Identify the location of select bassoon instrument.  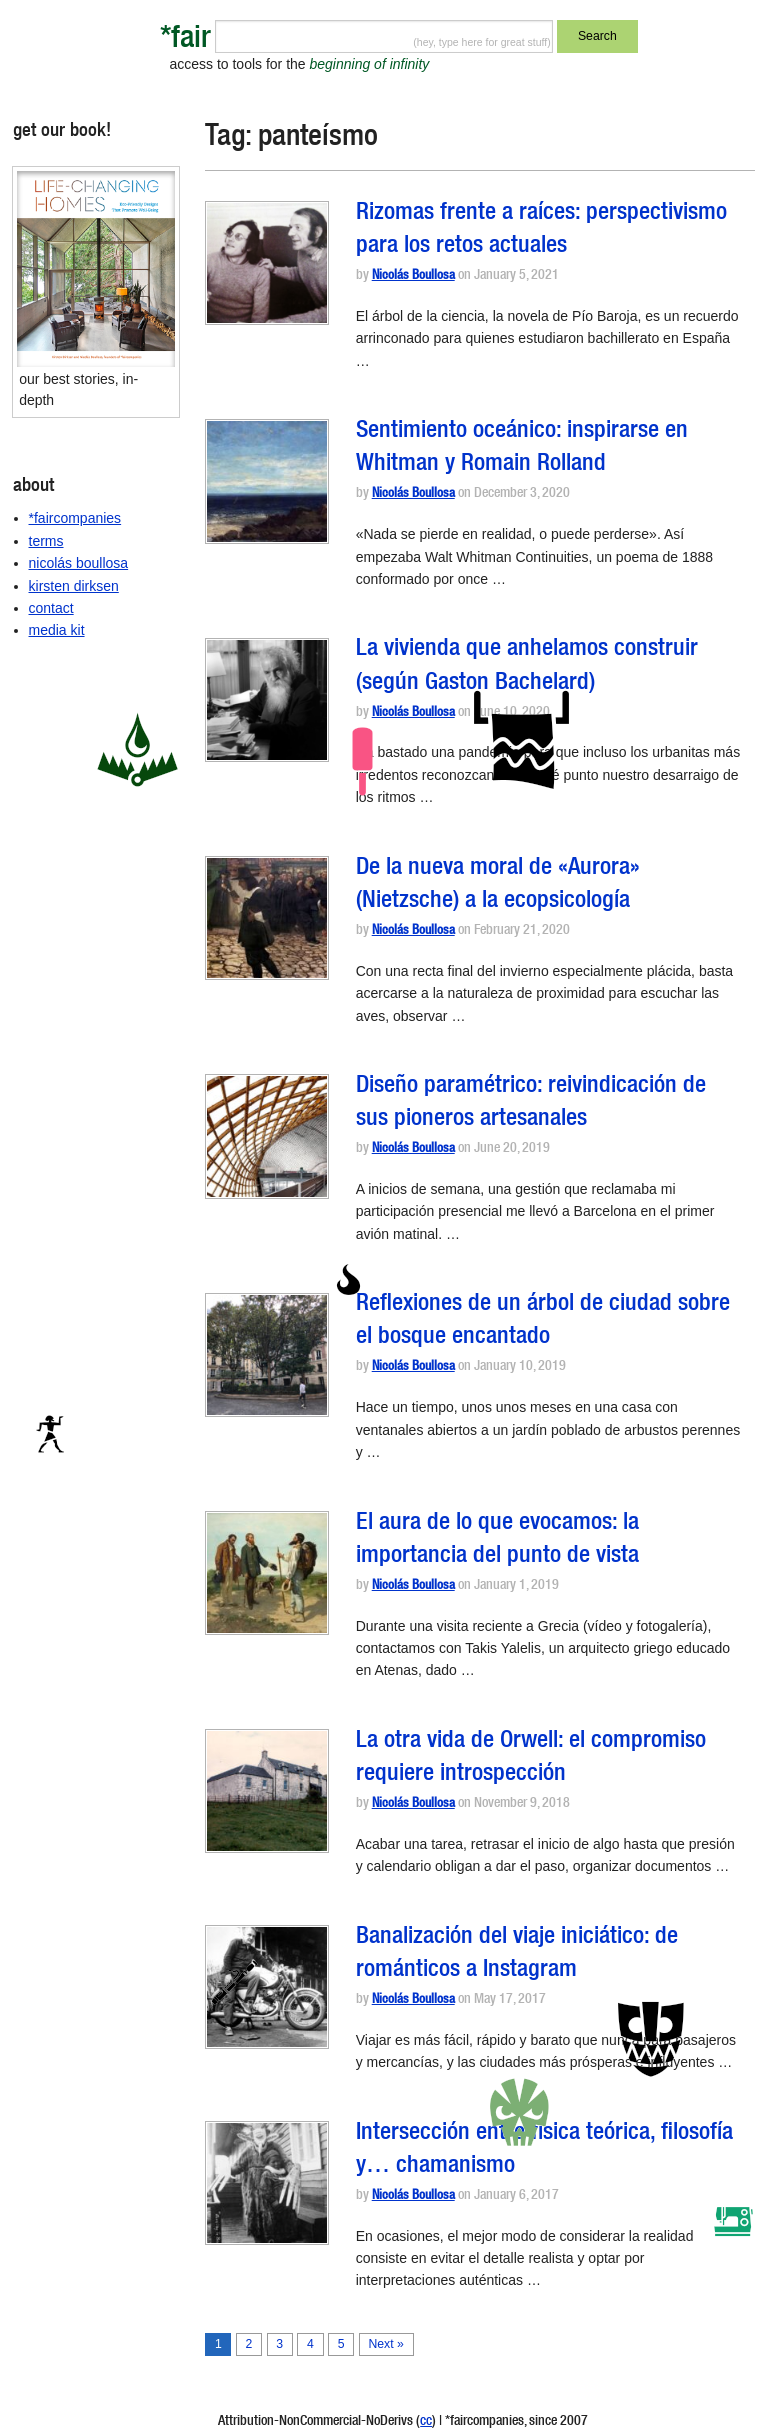
(234, 1982).